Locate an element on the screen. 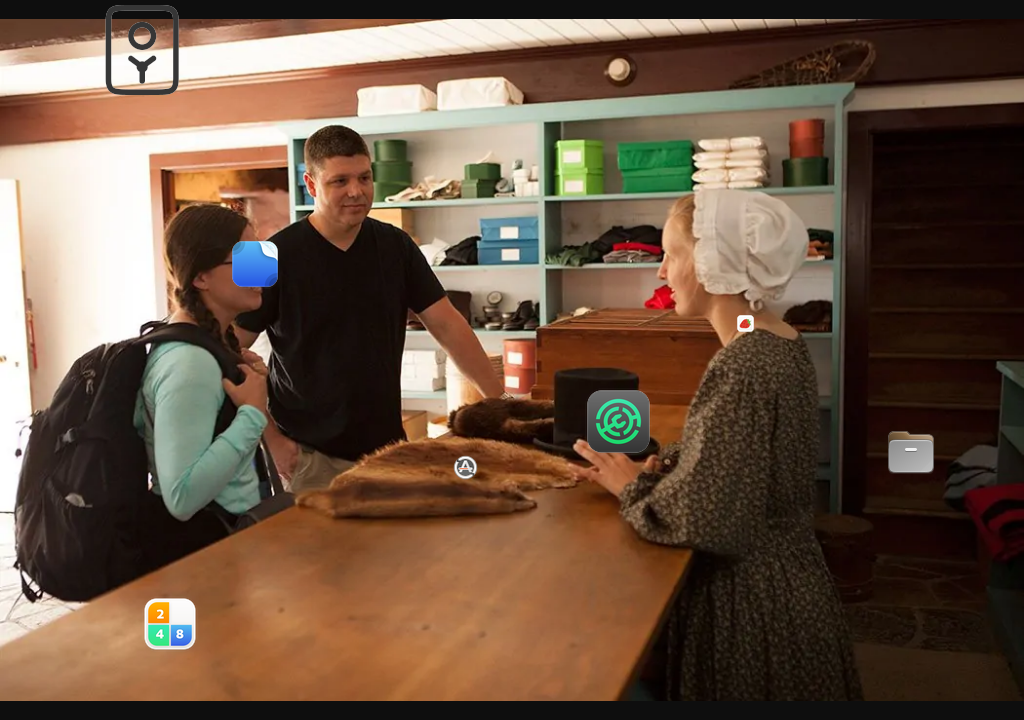 The width and height of the screenshot is (1024, 720). open hot corners system preferences is located at coordinates (255, 264).